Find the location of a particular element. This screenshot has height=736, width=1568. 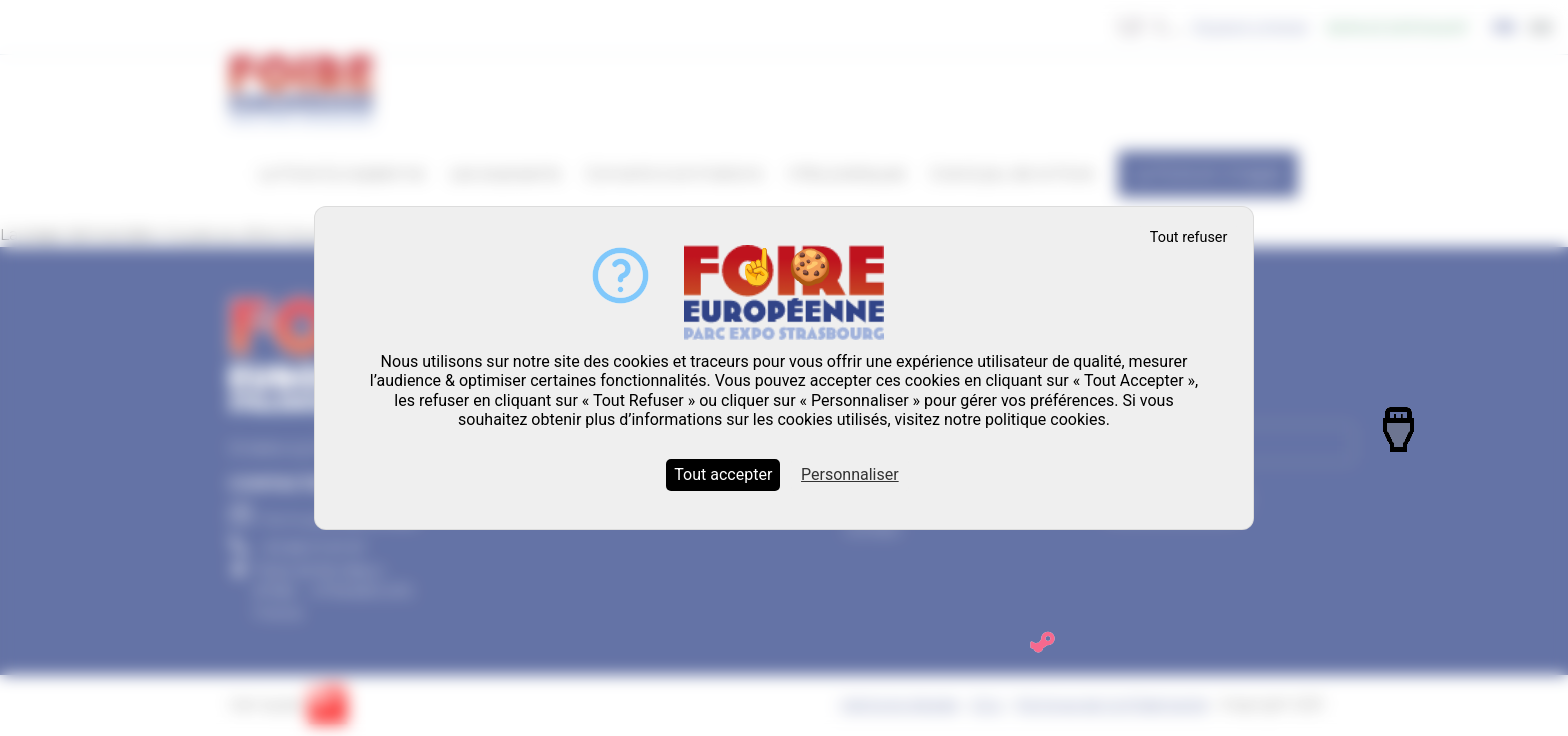

open Steam gaming platform is located at coordinates (1042, 641).